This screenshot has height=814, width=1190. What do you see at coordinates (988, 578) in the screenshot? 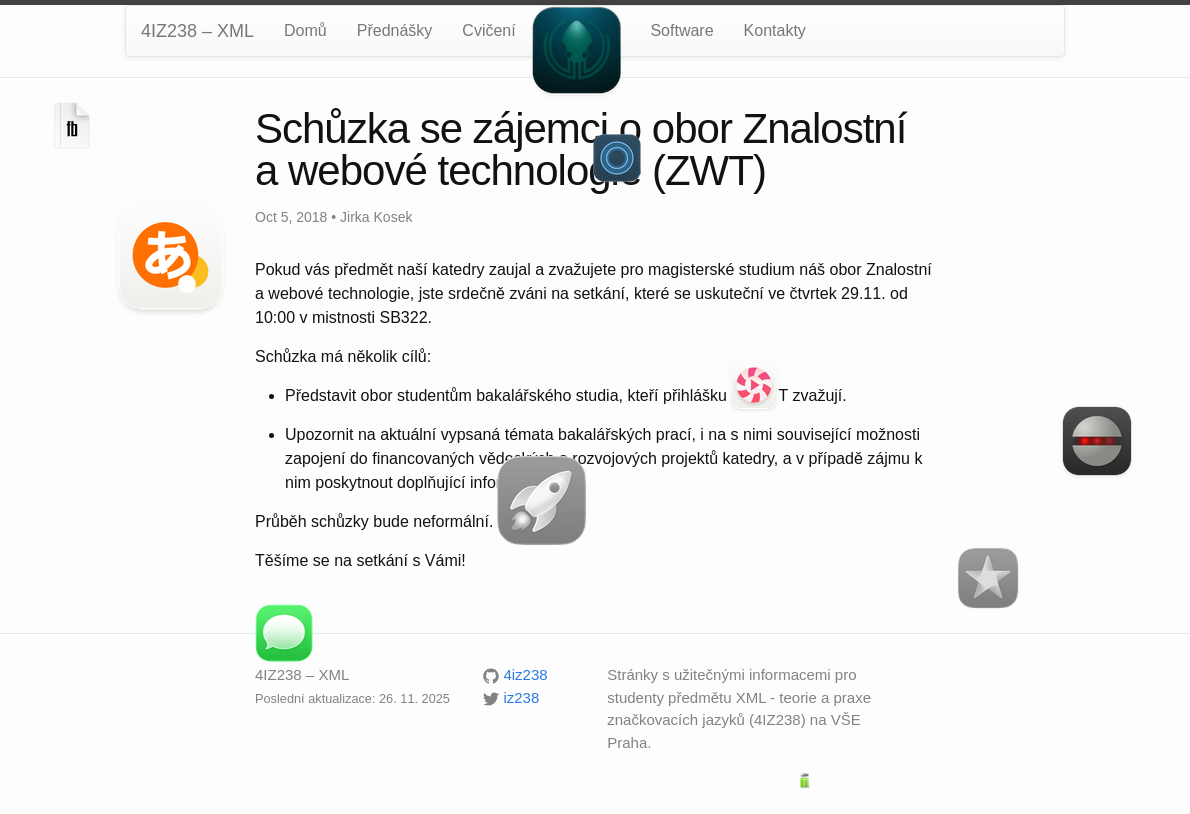
I see `open the iTunes Store app` at bounding box center [988, 578].